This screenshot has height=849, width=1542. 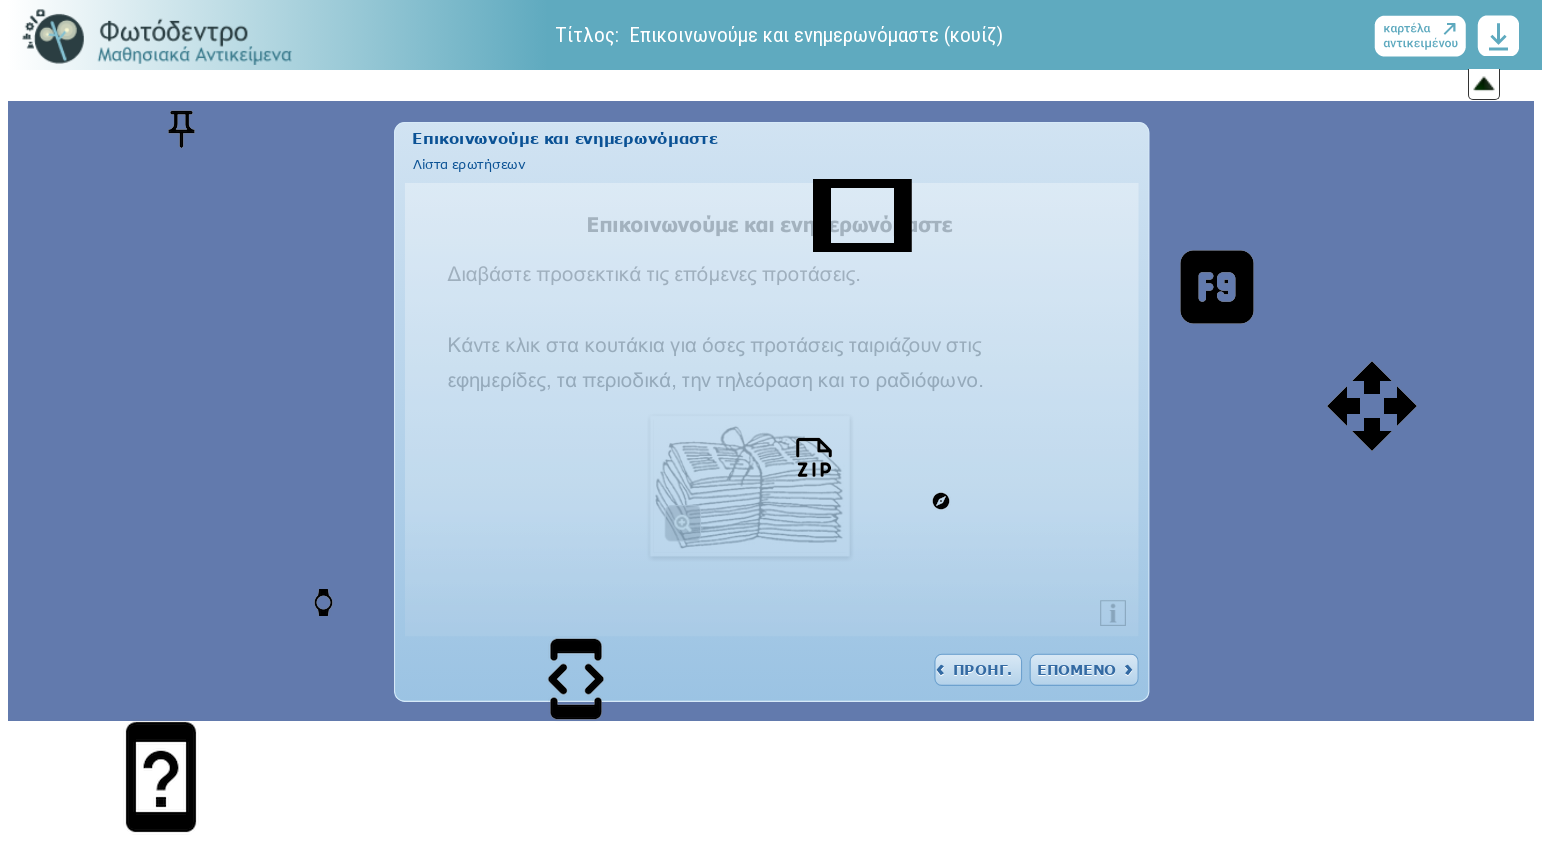 I want to click on open or extract a zip archive, so click(x=814, y=459).